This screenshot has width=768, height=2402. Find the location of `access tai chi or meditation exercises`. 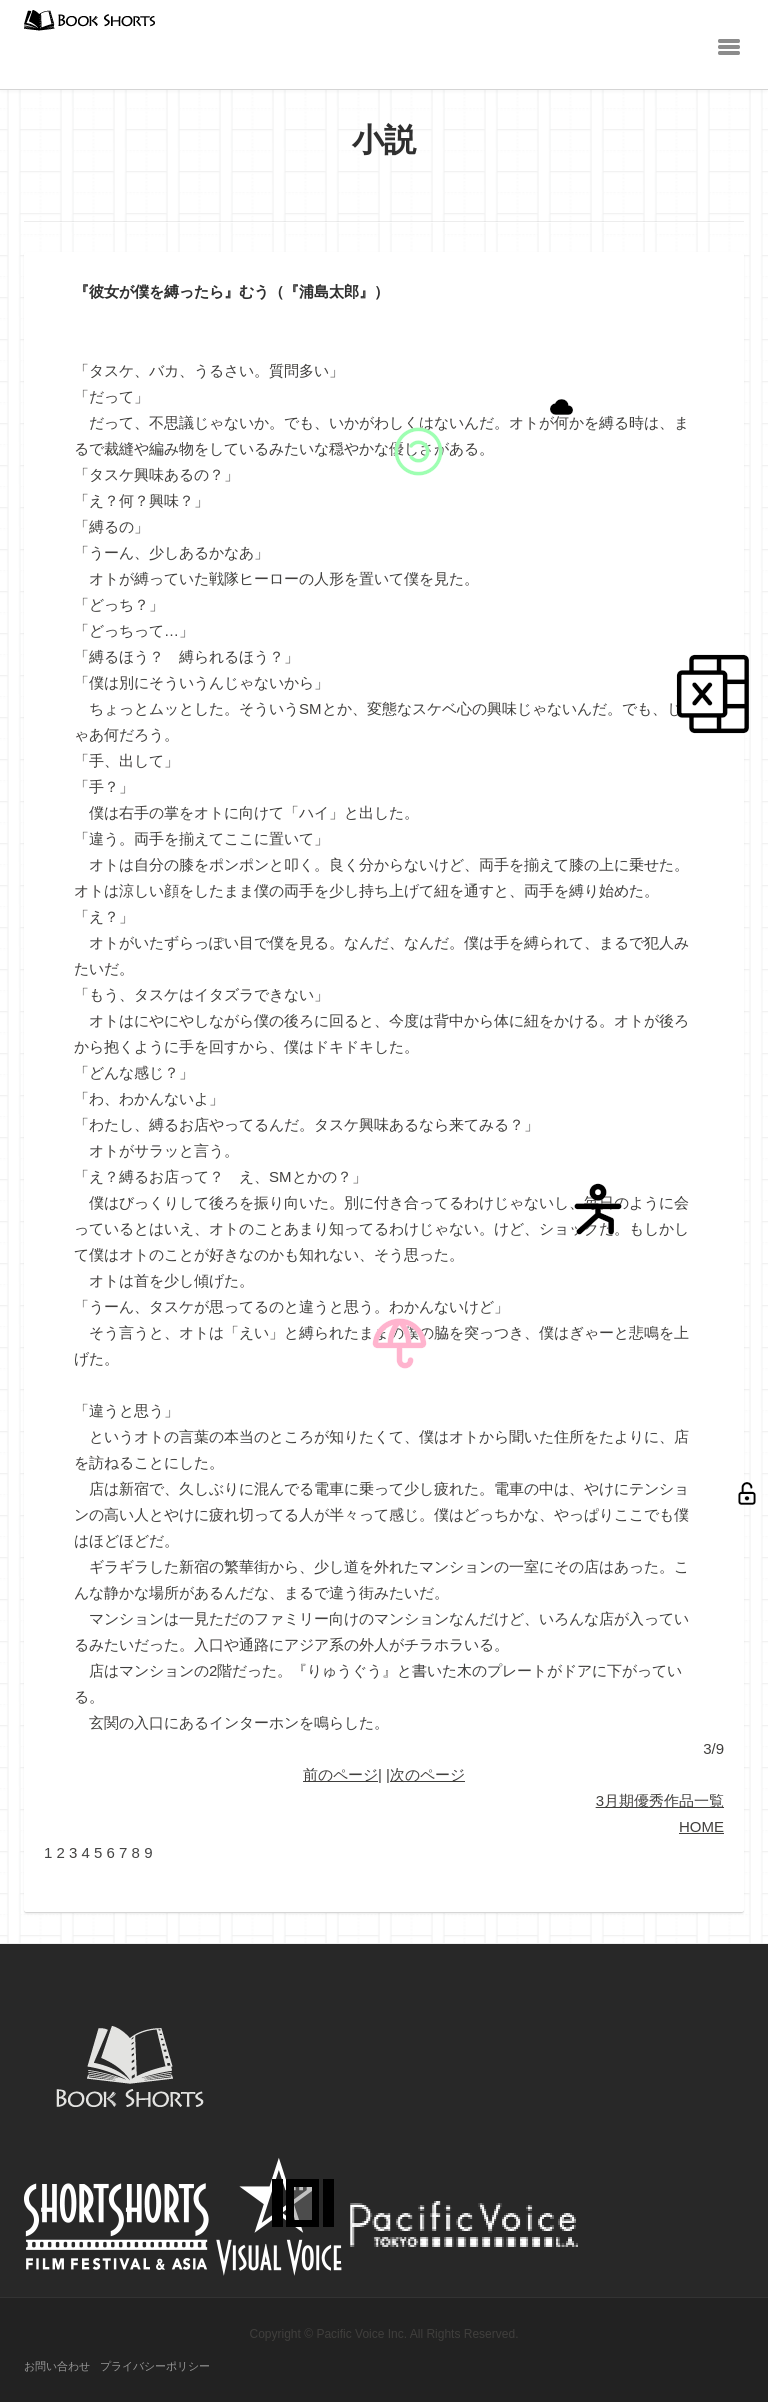

access tai chi or meditation exercises is located at coordinates (598, 1211).